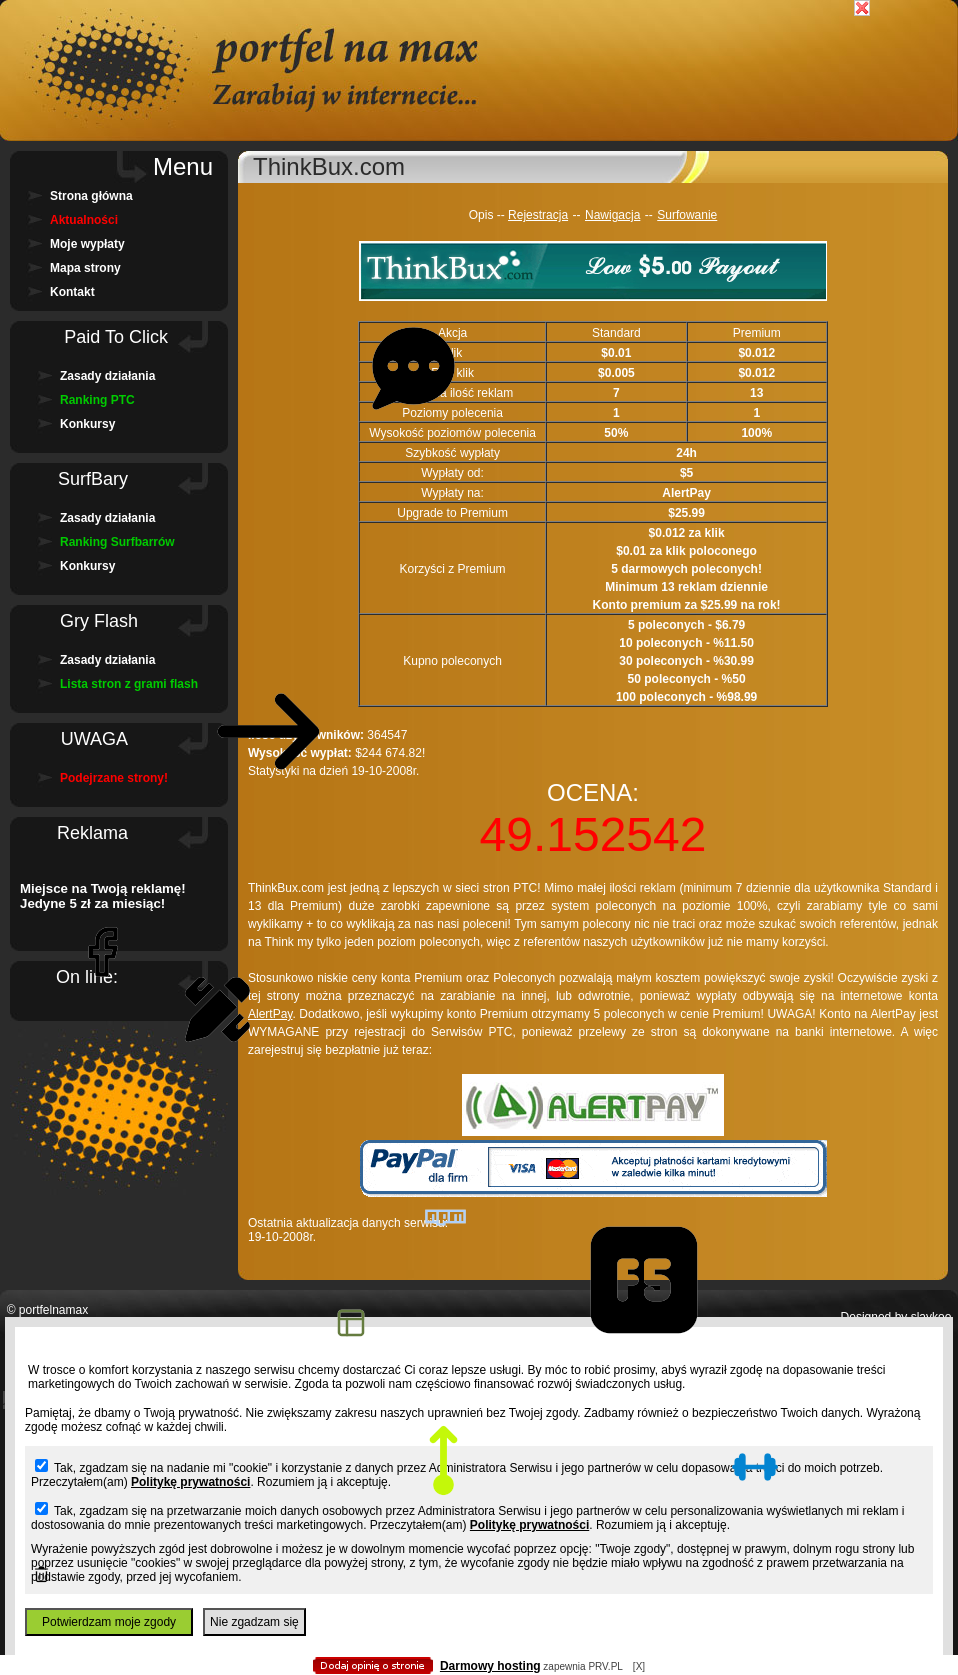  I want to click on delete selected item, so click(41, 1574).